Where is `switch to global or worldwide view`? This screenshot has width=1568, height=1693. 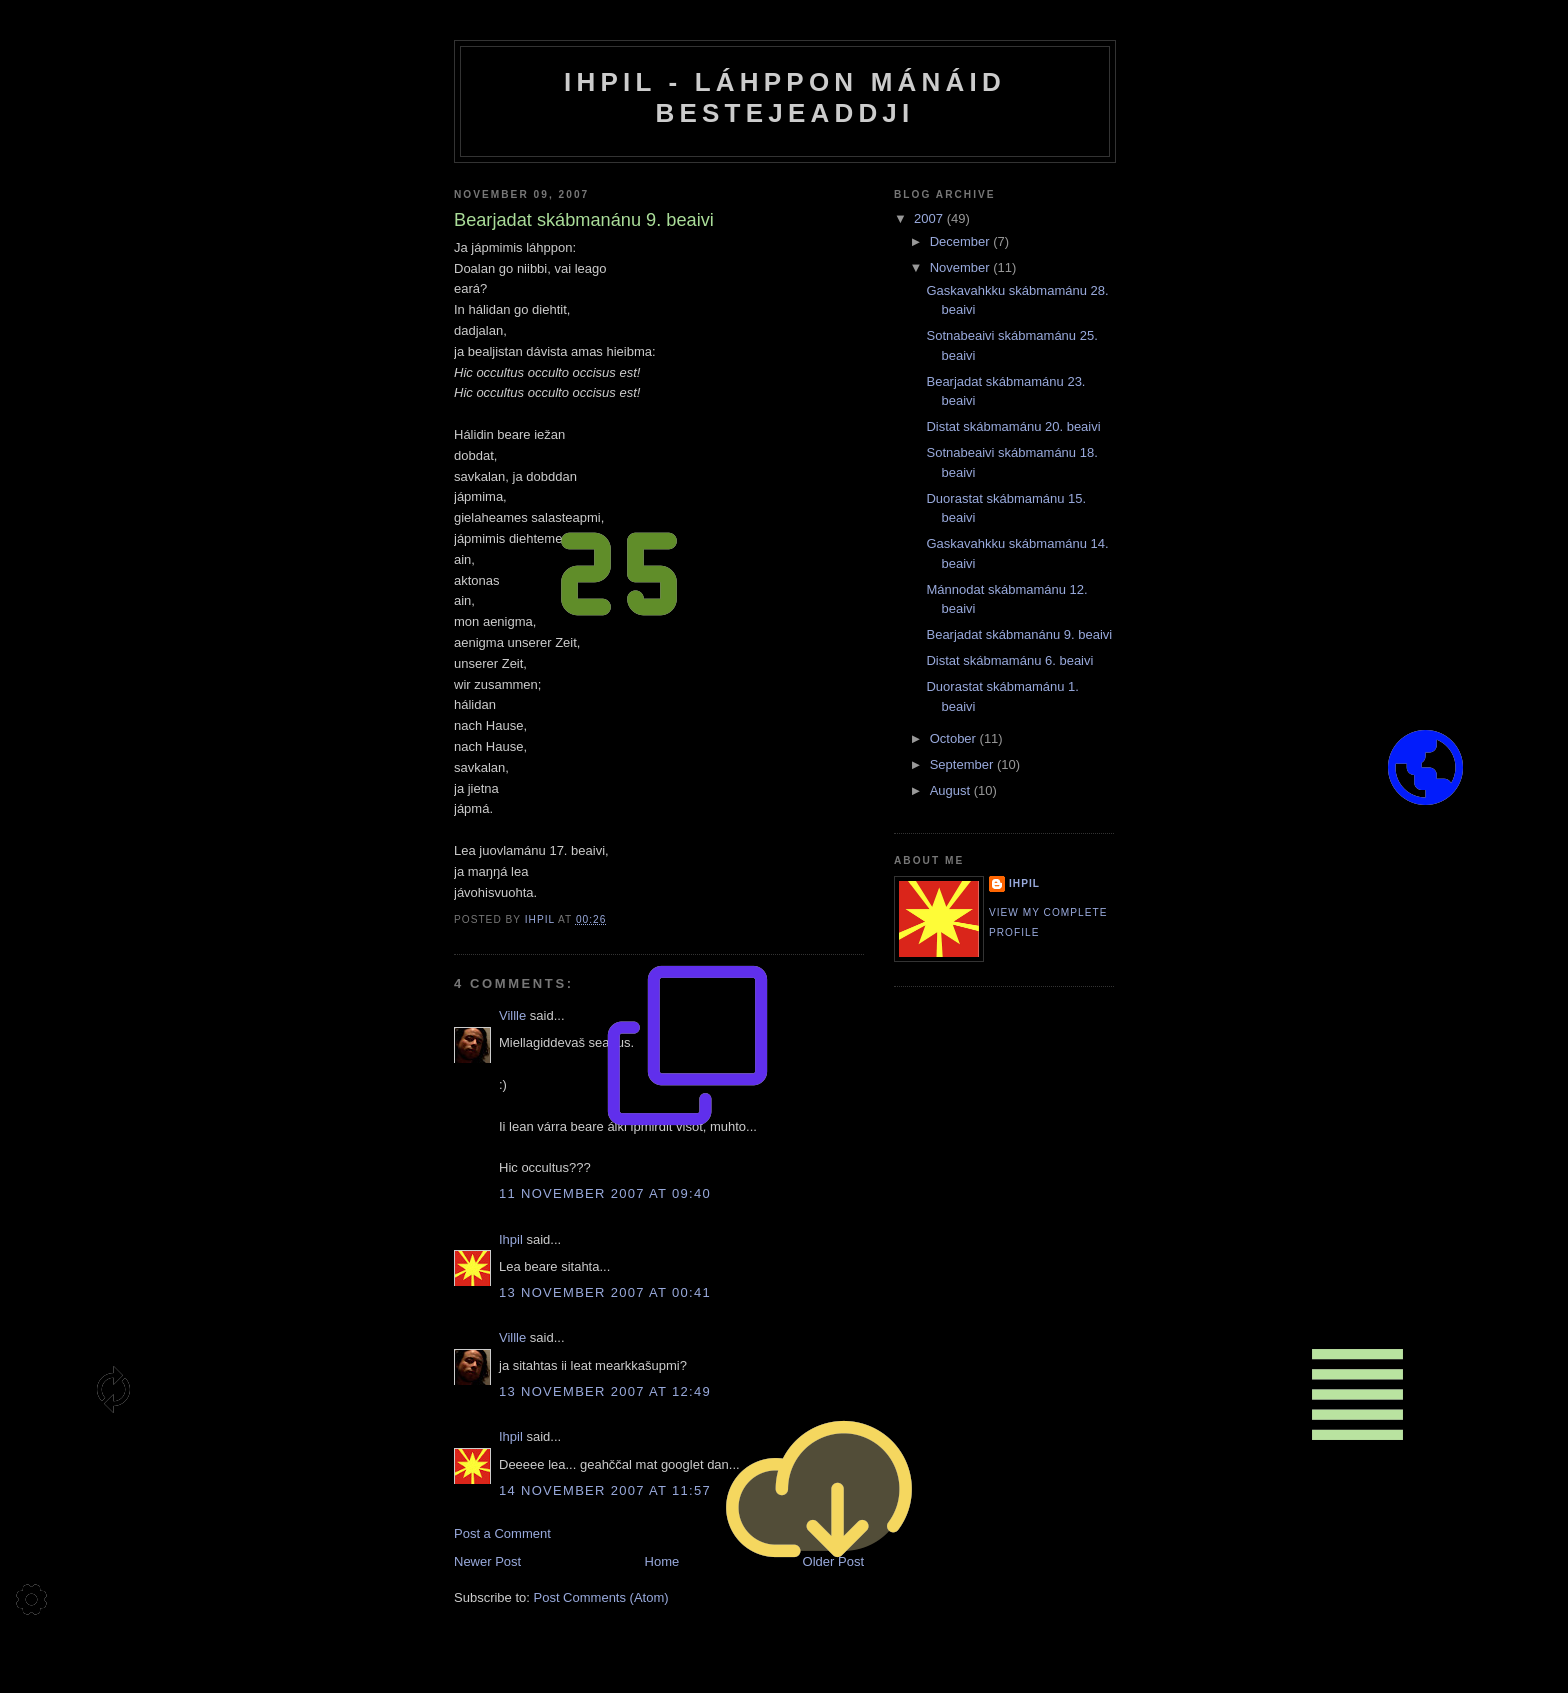
switch to global or worldwide view is located at coordinates (1425, 767).